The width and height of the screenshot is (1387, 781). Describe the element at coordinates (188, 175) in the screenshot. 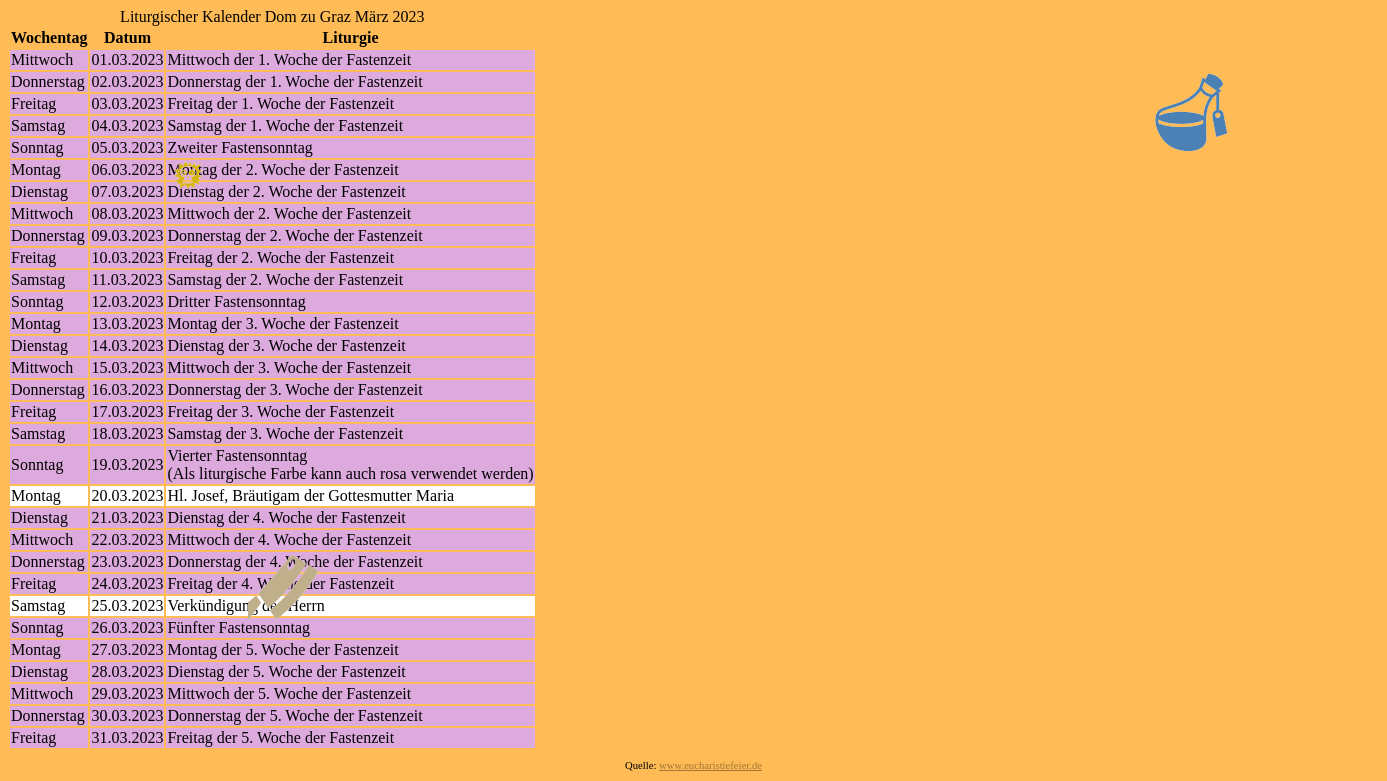

I see `indicates a surprise enemy encounter or ambush` at that location.